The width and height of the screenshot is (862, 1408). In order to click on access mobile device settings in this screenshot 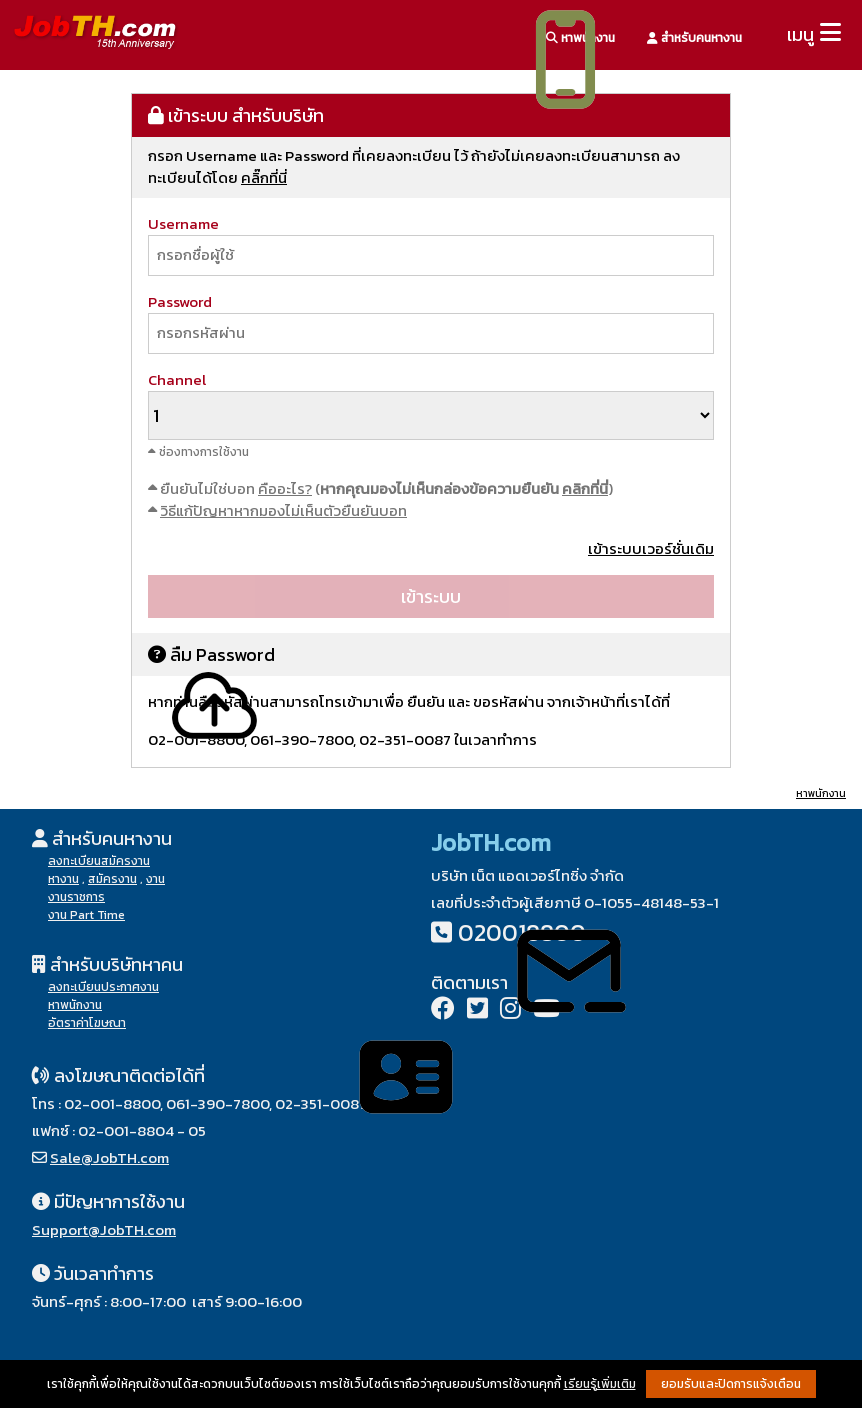, I will do `click(565, 59)`.